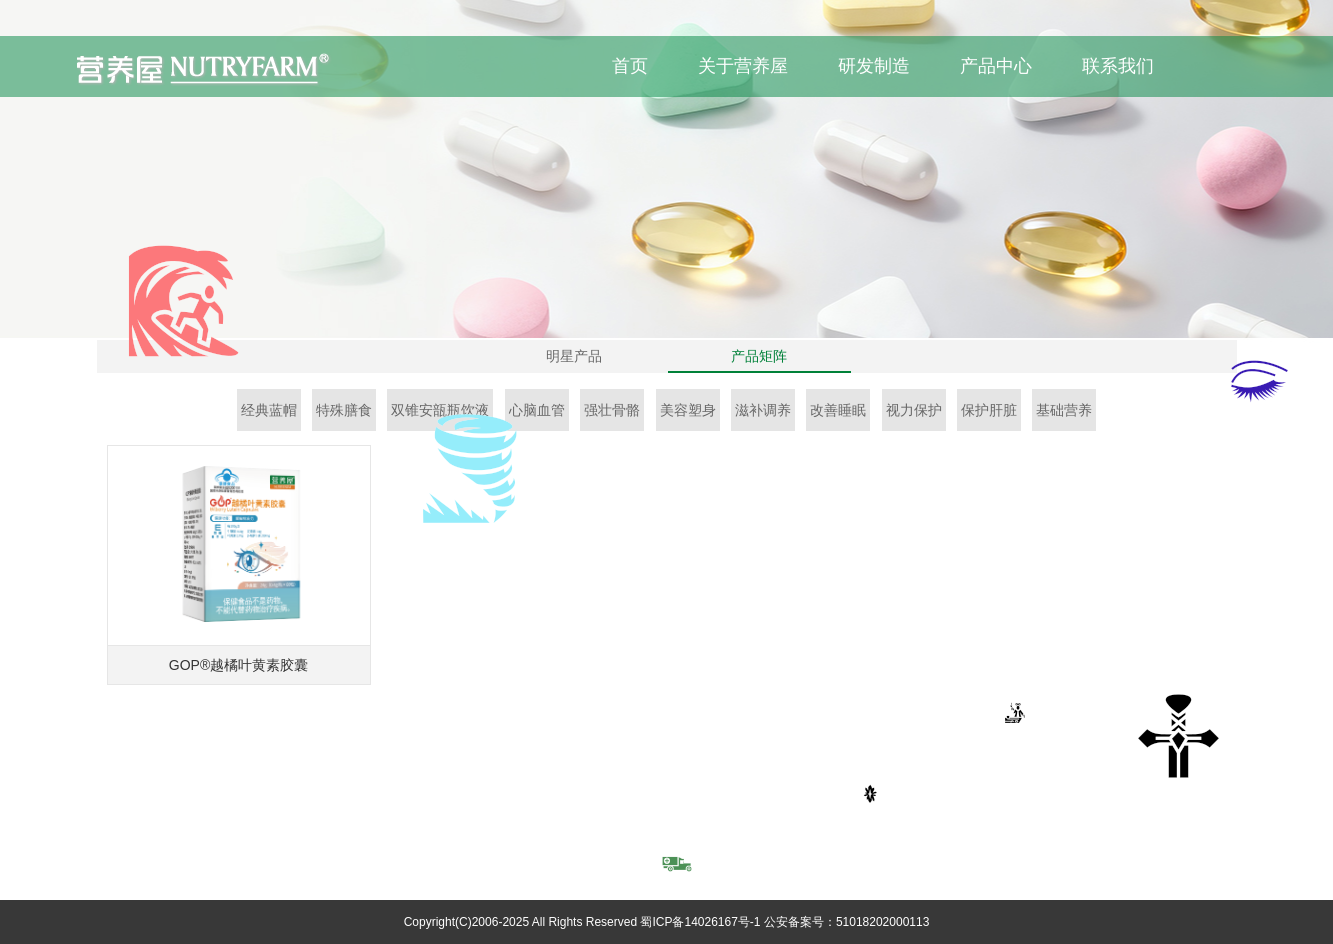 The height and width of the screenshot is (944, 1333). Describe the element at coordinates (1178, 735) in the screenshot. I see `select a sword or melee weapon in a game inventory` at that location.